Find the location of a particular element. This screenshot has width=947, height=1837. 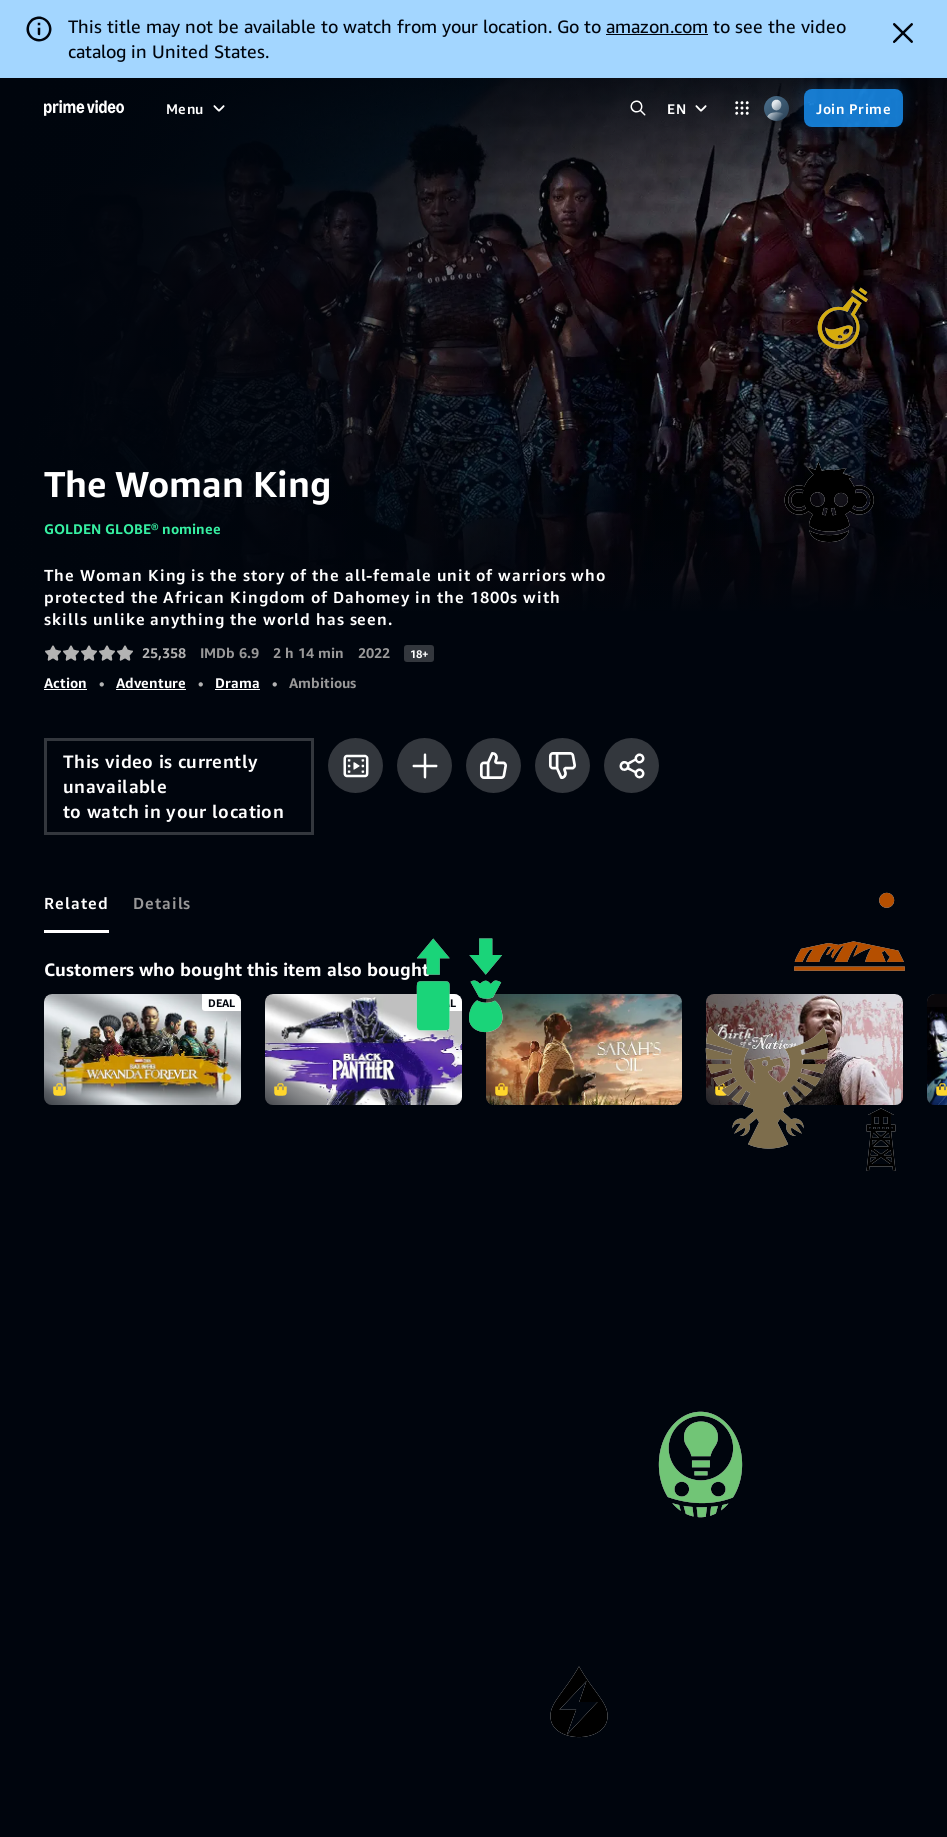

uluru landmark or australian destination is located at coordinates (849, 937).